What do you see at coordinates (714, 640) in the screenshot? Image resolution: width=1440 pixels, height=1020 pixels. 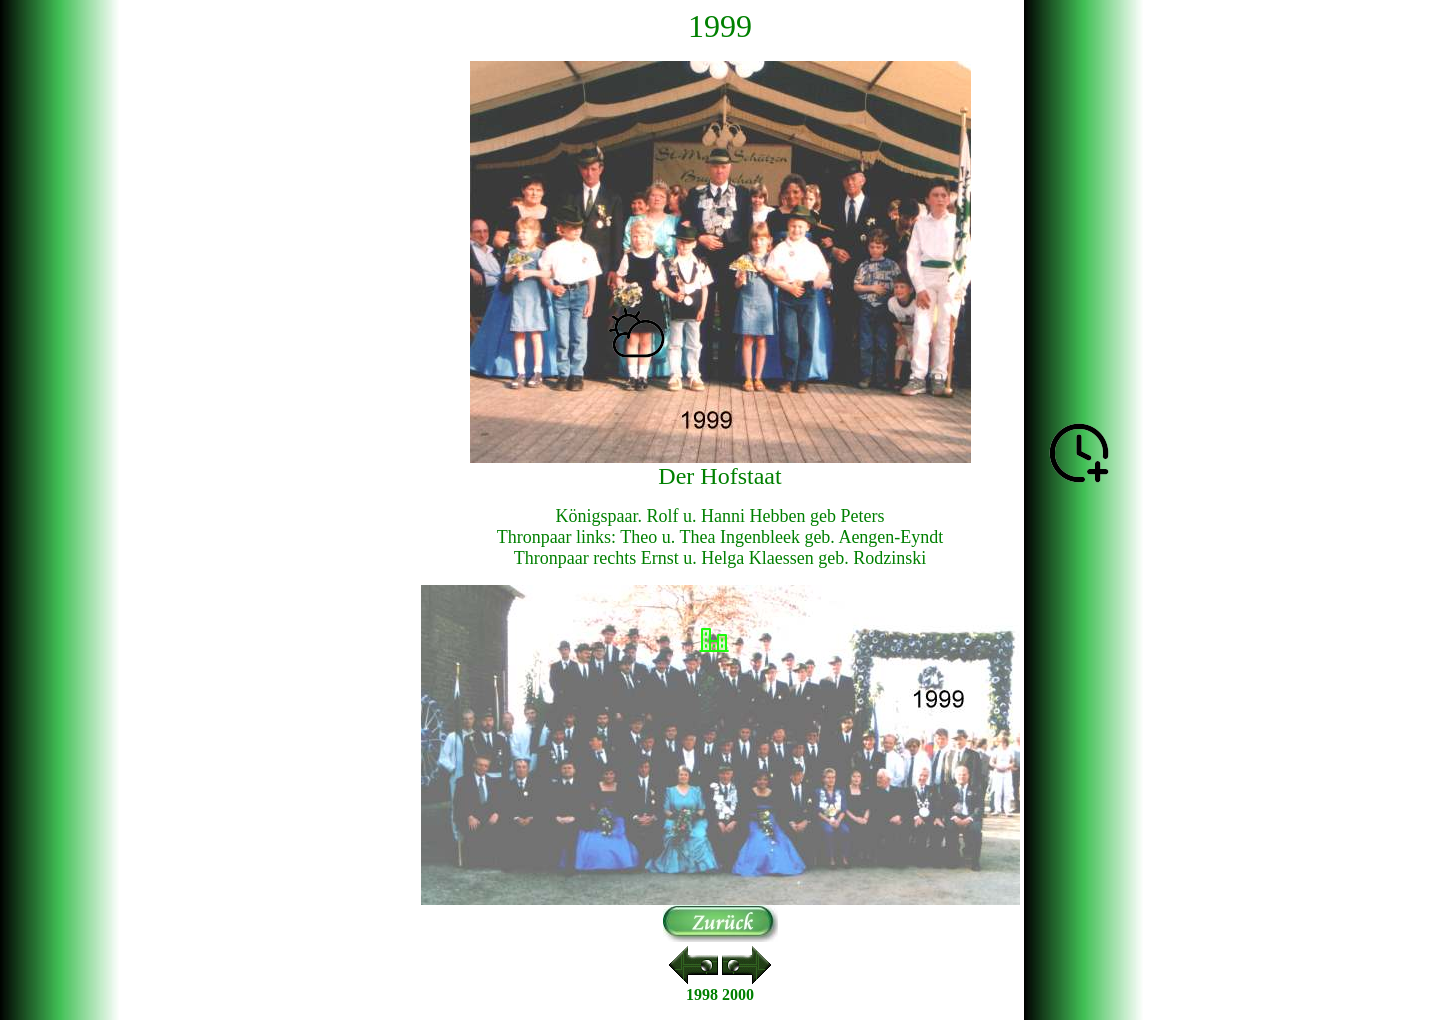 I see `view city or urban location` at bounding box center [714, 640].